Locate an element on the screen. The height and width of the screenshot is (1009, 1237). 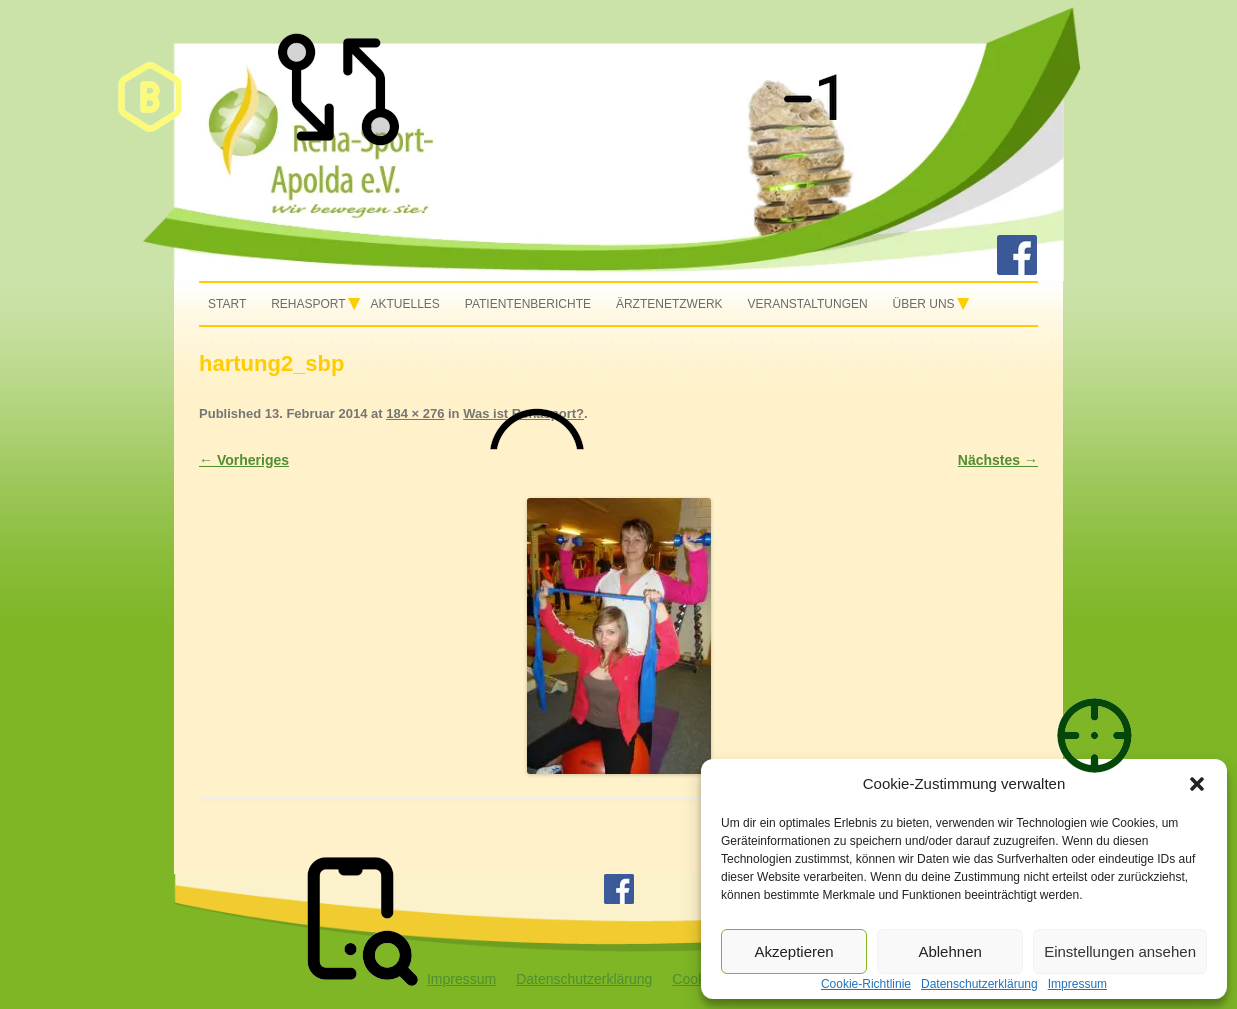
decrease exposure by one stop is located at coordinates (812, 99).